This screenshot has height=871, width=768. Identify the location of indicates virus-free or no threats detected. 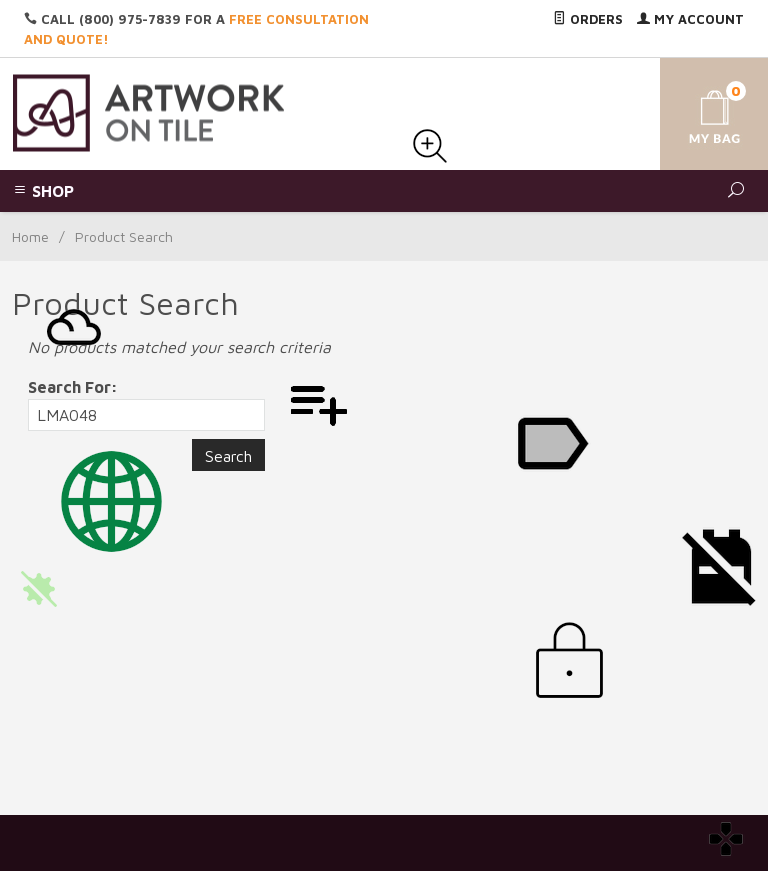
(39, 589).